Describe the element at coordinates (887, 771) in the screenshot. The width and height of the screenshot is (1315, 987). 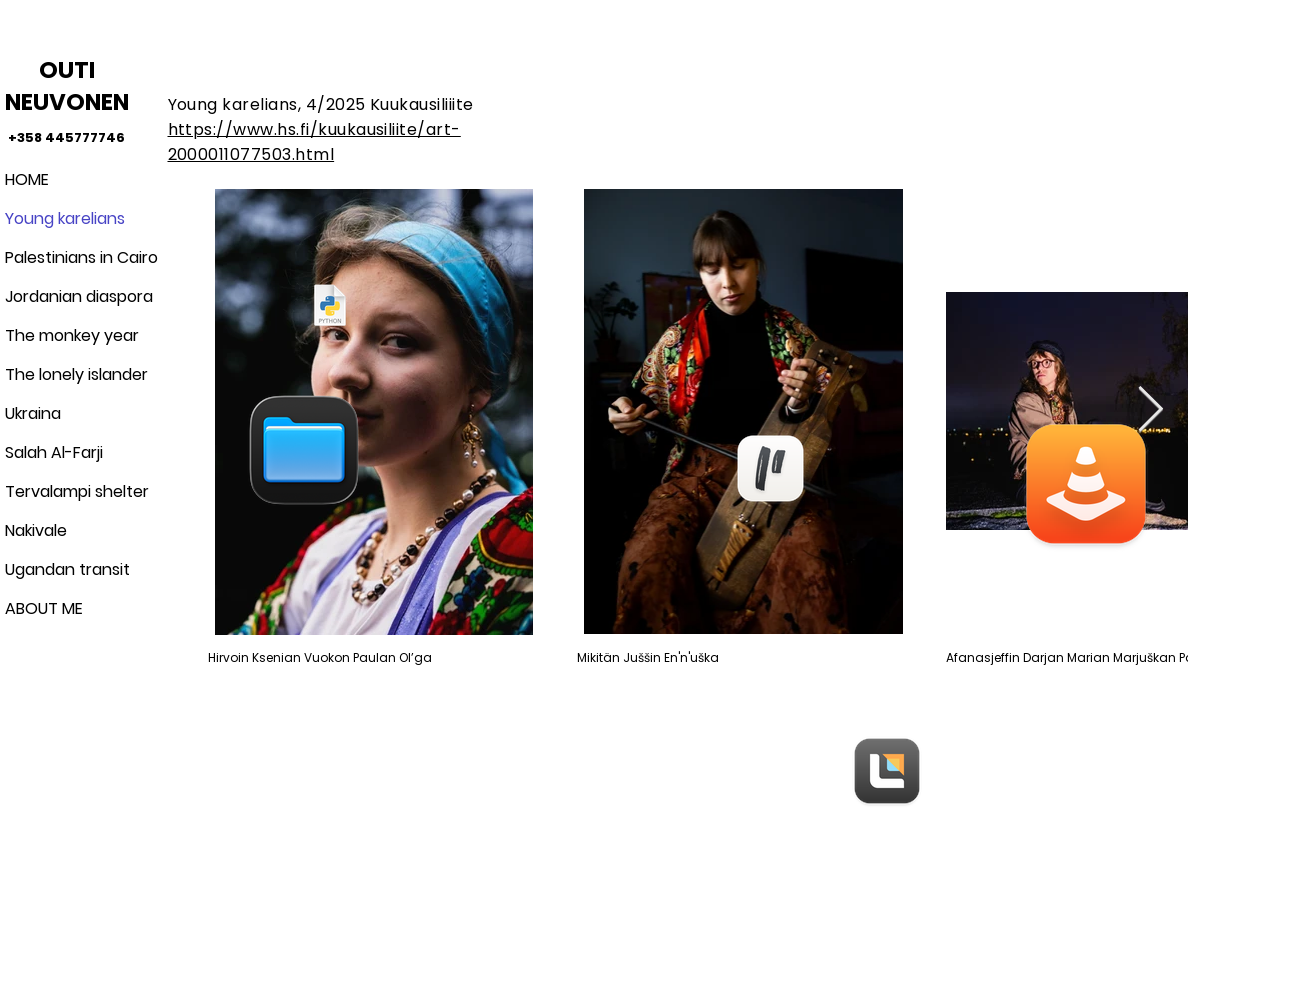
I see `open lite-xl text editor` at that location.